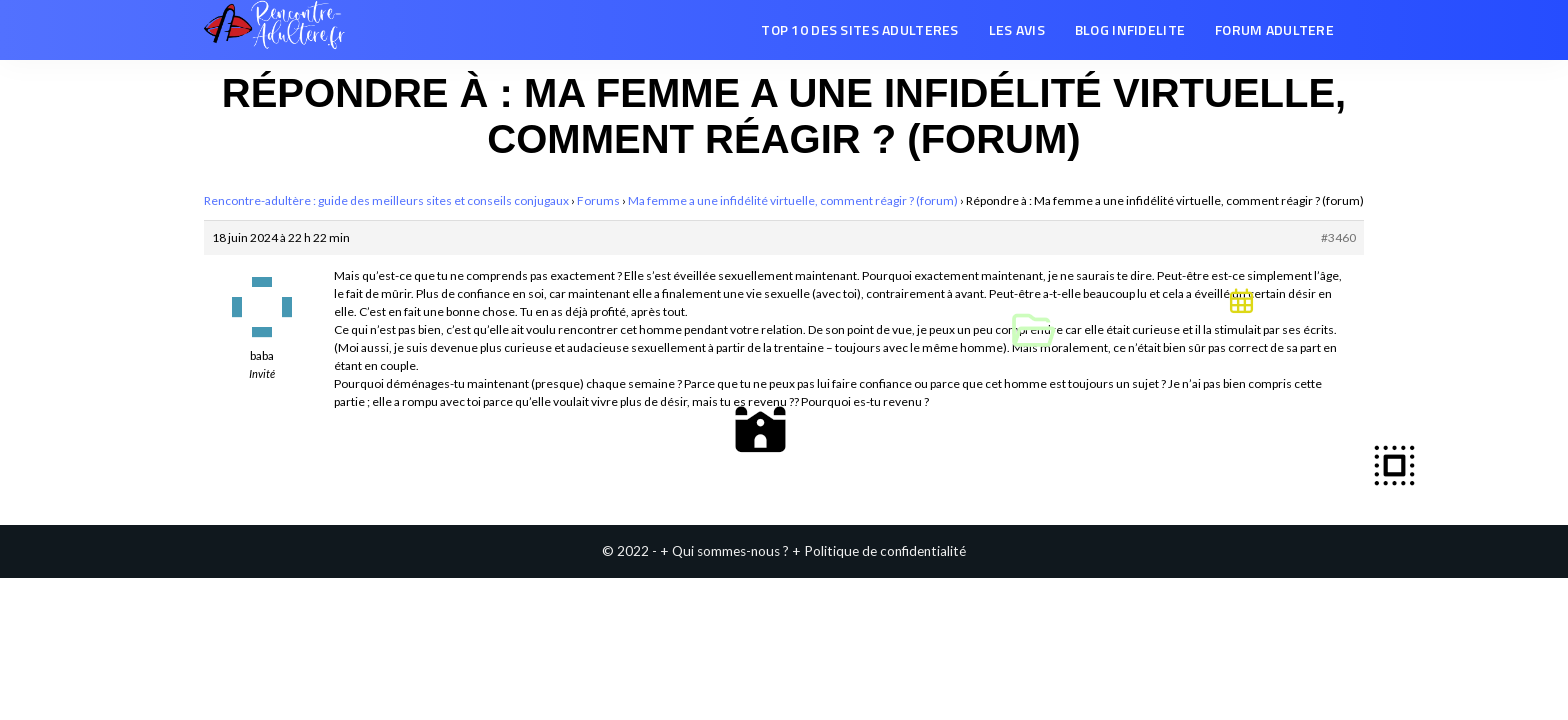  Describe the element at coordinates (1394, 465) in the screenshot. I see `adjust margin spacing around an element` at that location.